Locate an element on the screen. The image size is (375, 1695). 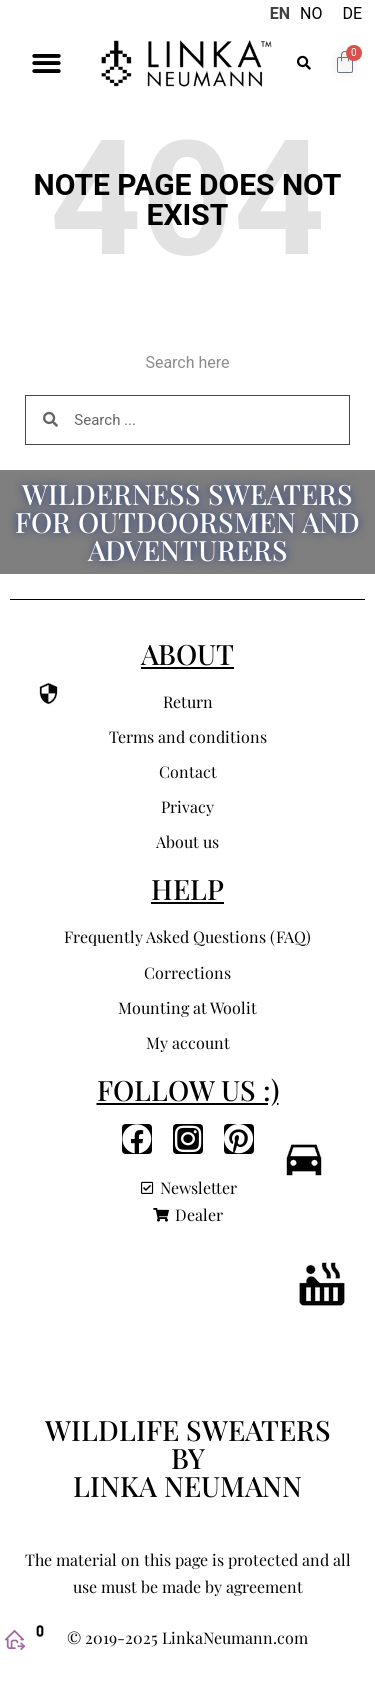
indicates zero items or empty count is located at coordinates (40, 1631).